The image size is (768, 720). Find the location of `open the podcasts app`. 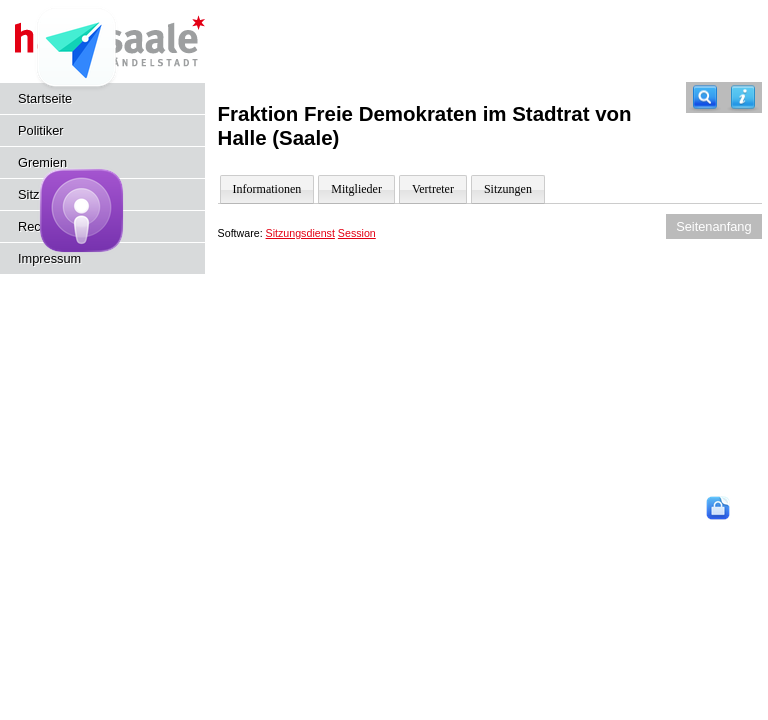

open the podcasts app is located at coordinates (81, 210).